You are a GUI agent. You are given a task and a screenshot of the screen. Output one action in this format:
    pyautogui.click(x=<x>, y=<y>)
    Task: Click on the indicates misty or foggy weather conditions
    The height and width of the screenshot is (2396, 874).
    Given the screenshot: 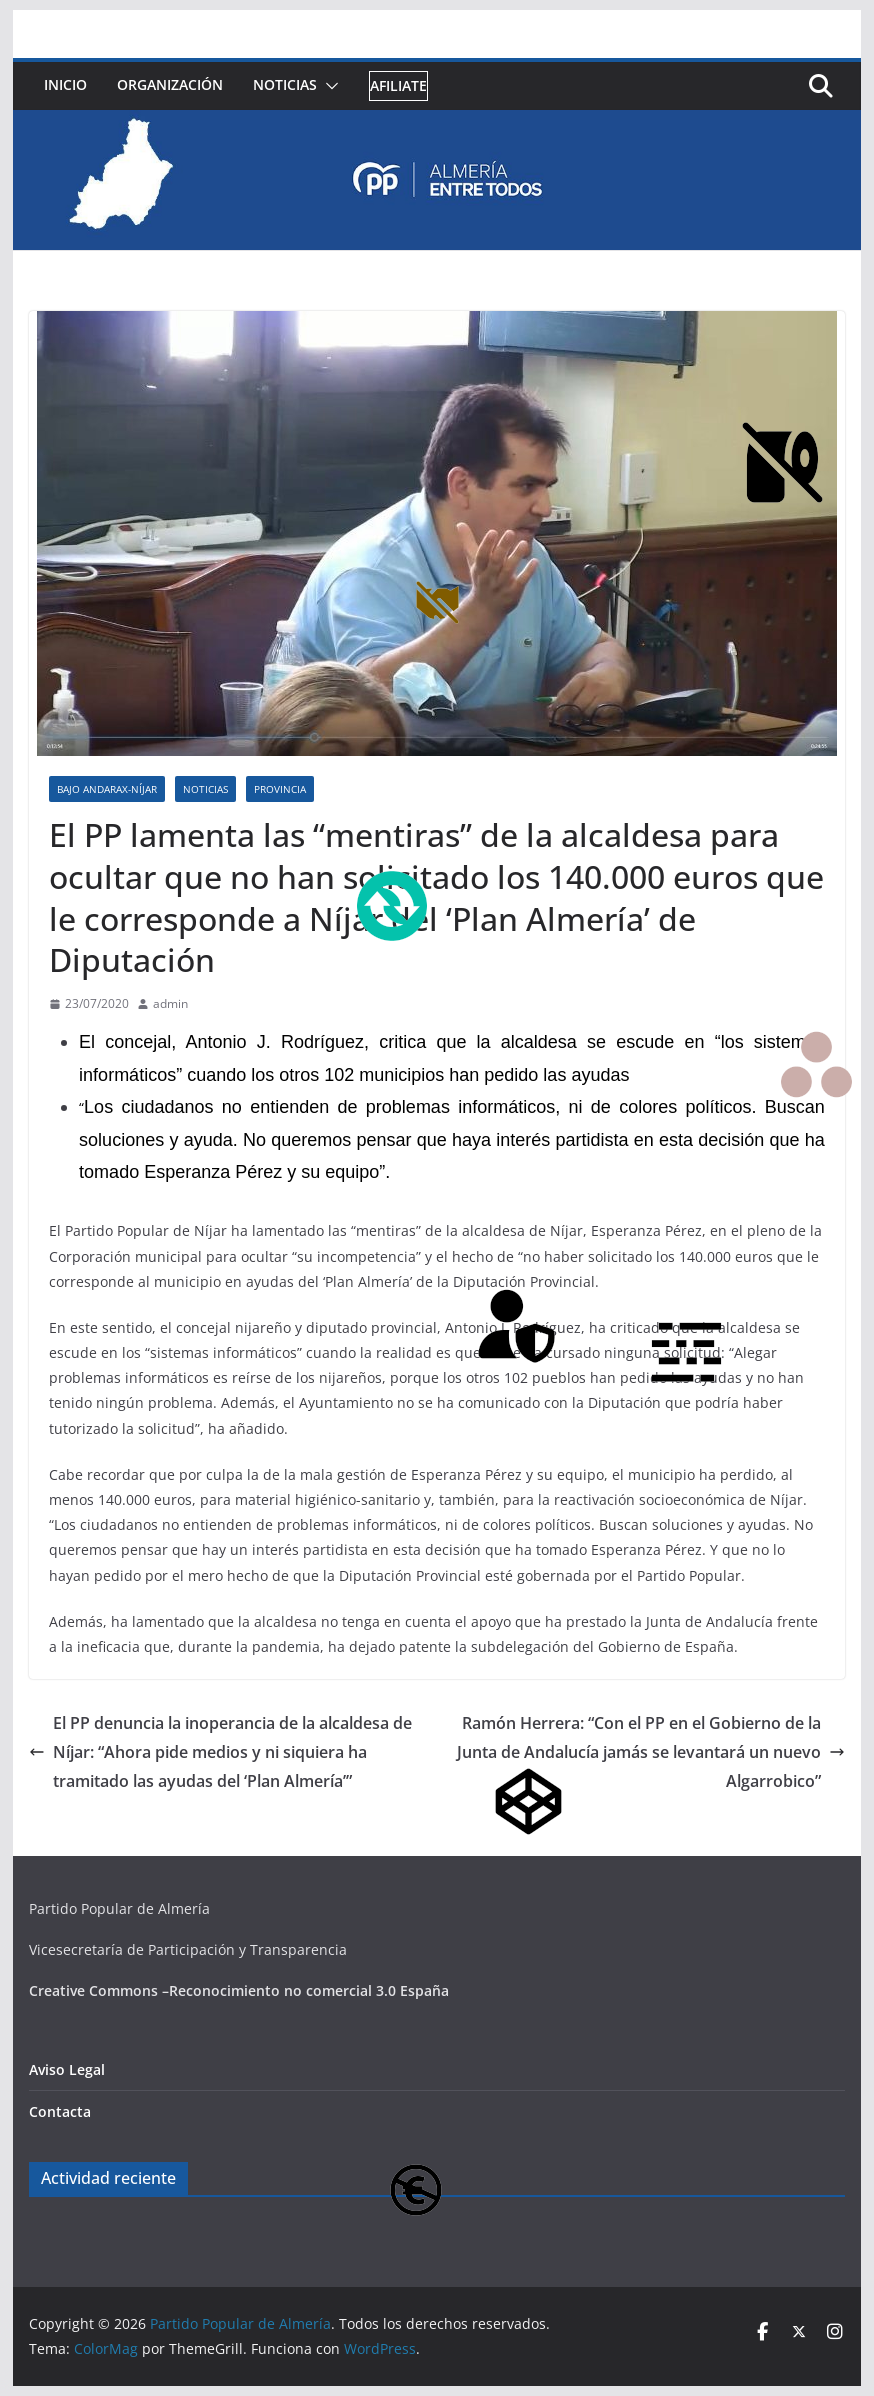 What is the action you would take?
    pyautogui.click(x=686, y=1350)
    